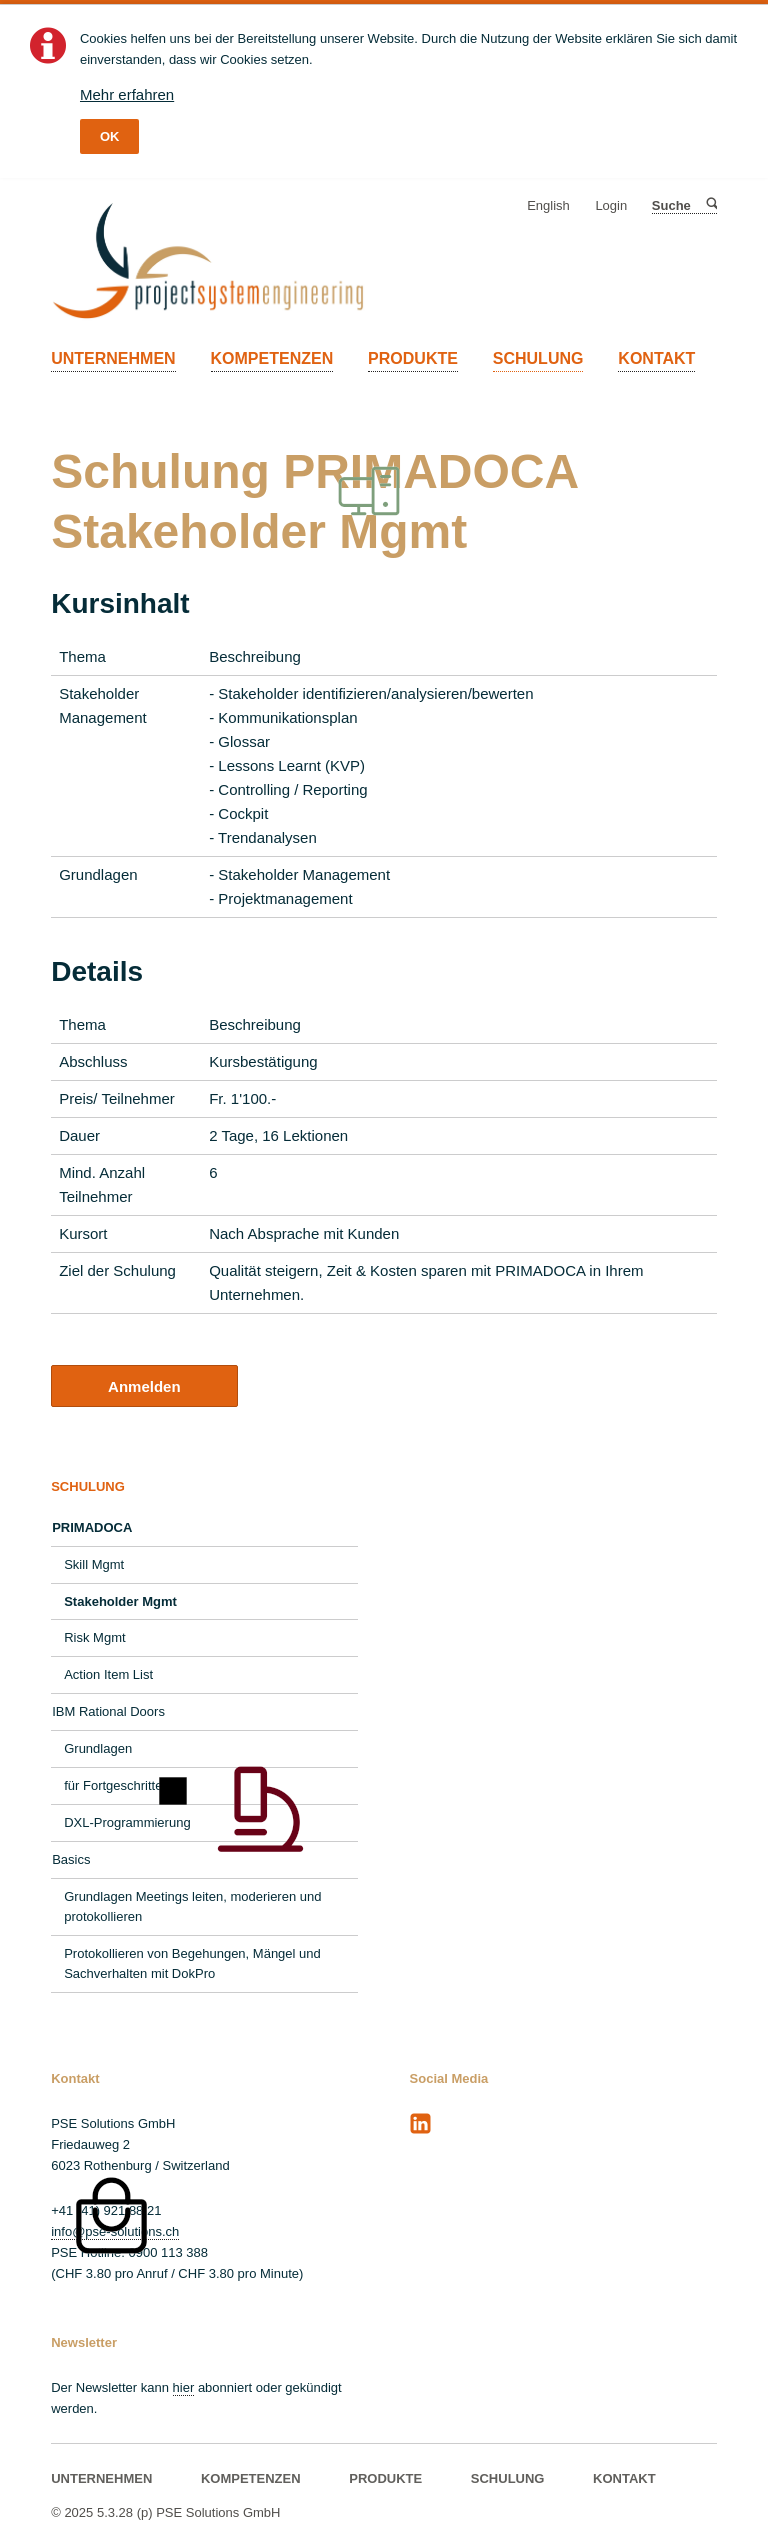  What do you see at coordinates (111, 2215) in the screenshot?
I see `view your shopping bag` at bounding box center [111, 2215].